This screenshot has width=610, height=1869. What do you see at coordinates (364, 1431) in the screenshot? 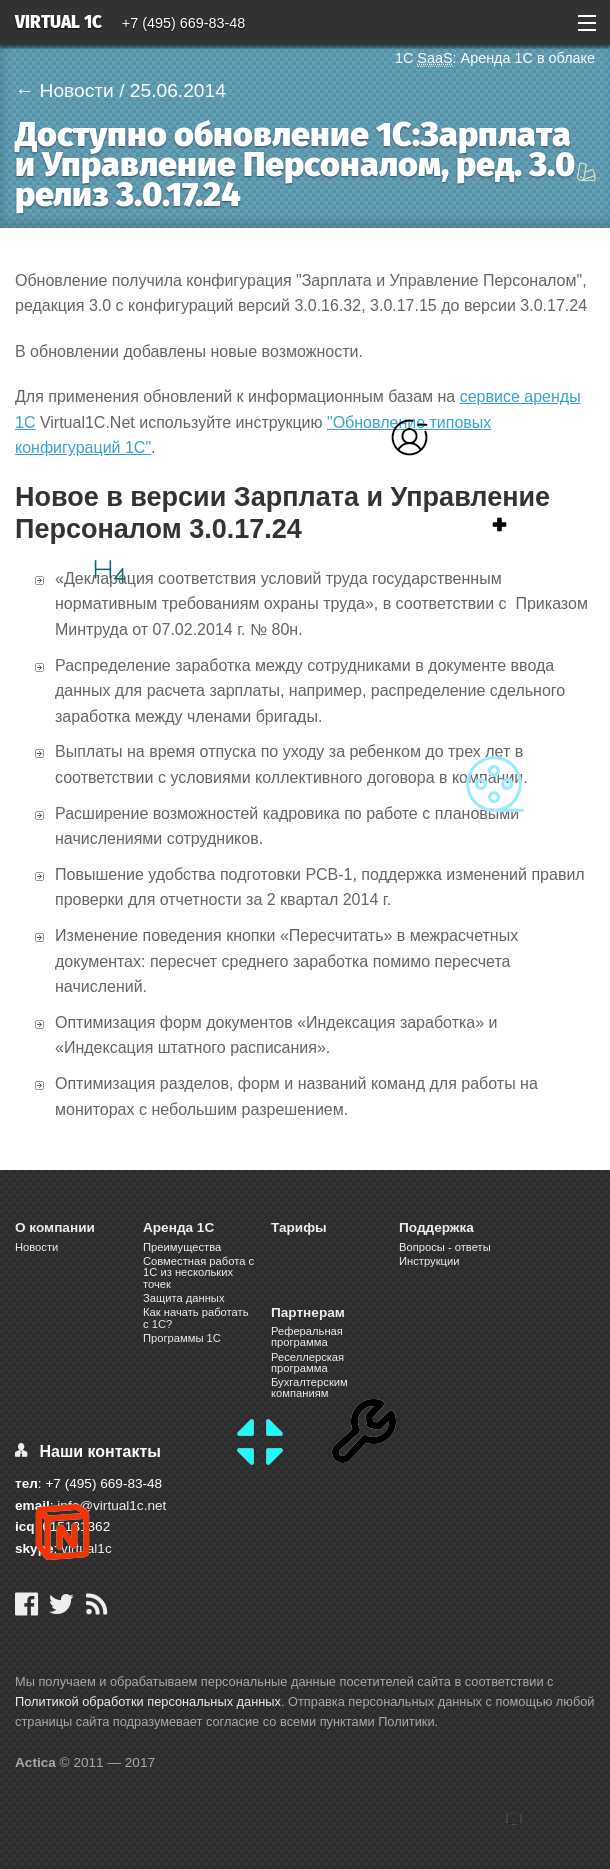
I see `access settings or configuration options` at bounding box center [364, 1431].